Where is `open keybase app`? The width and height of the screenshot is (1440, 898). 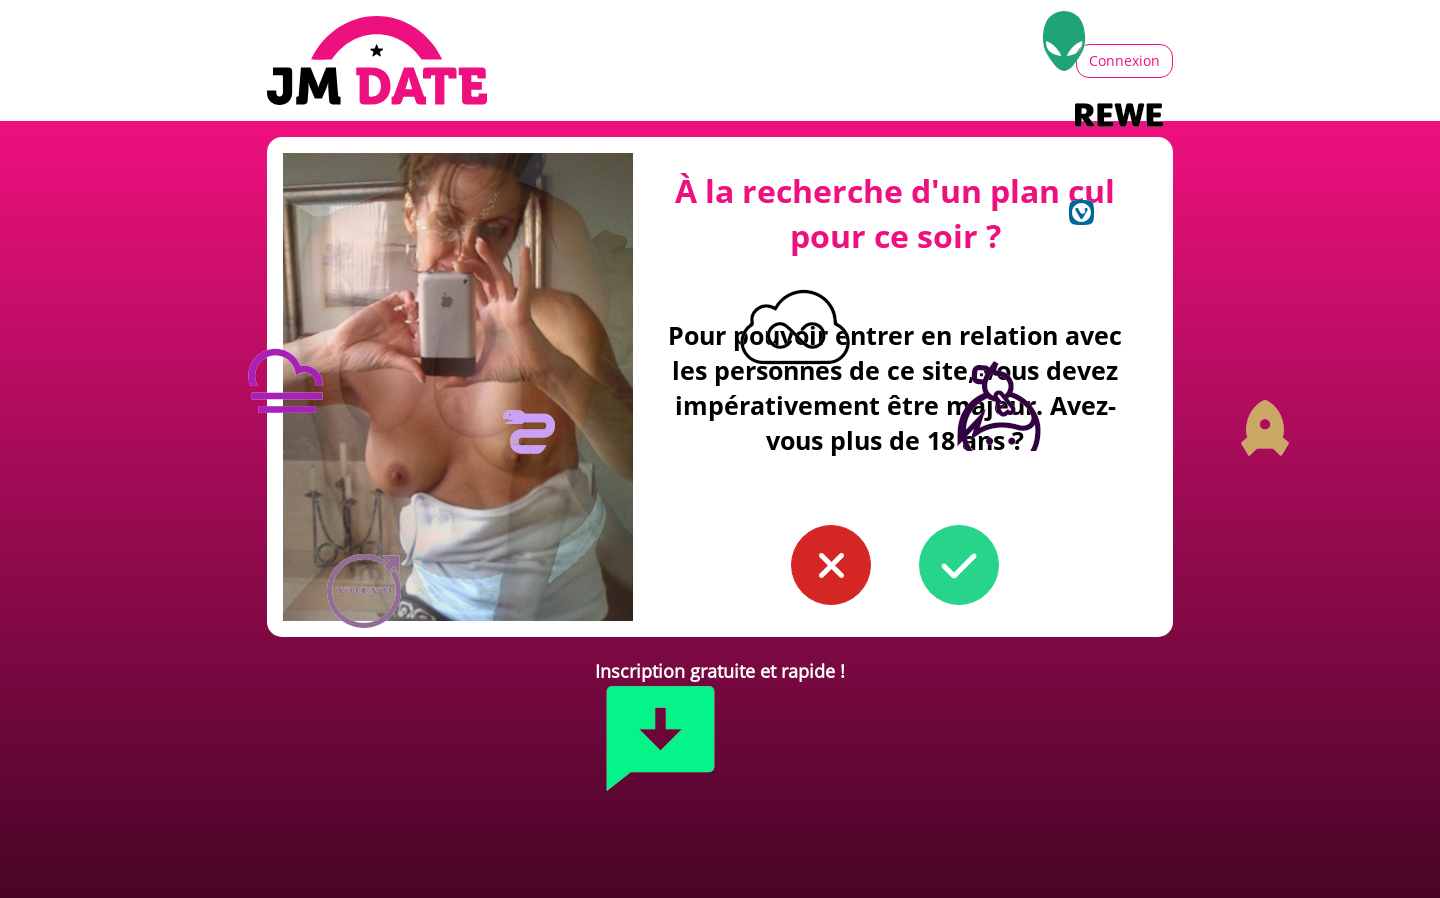
open keybase app is located at coordinates (999, 406).